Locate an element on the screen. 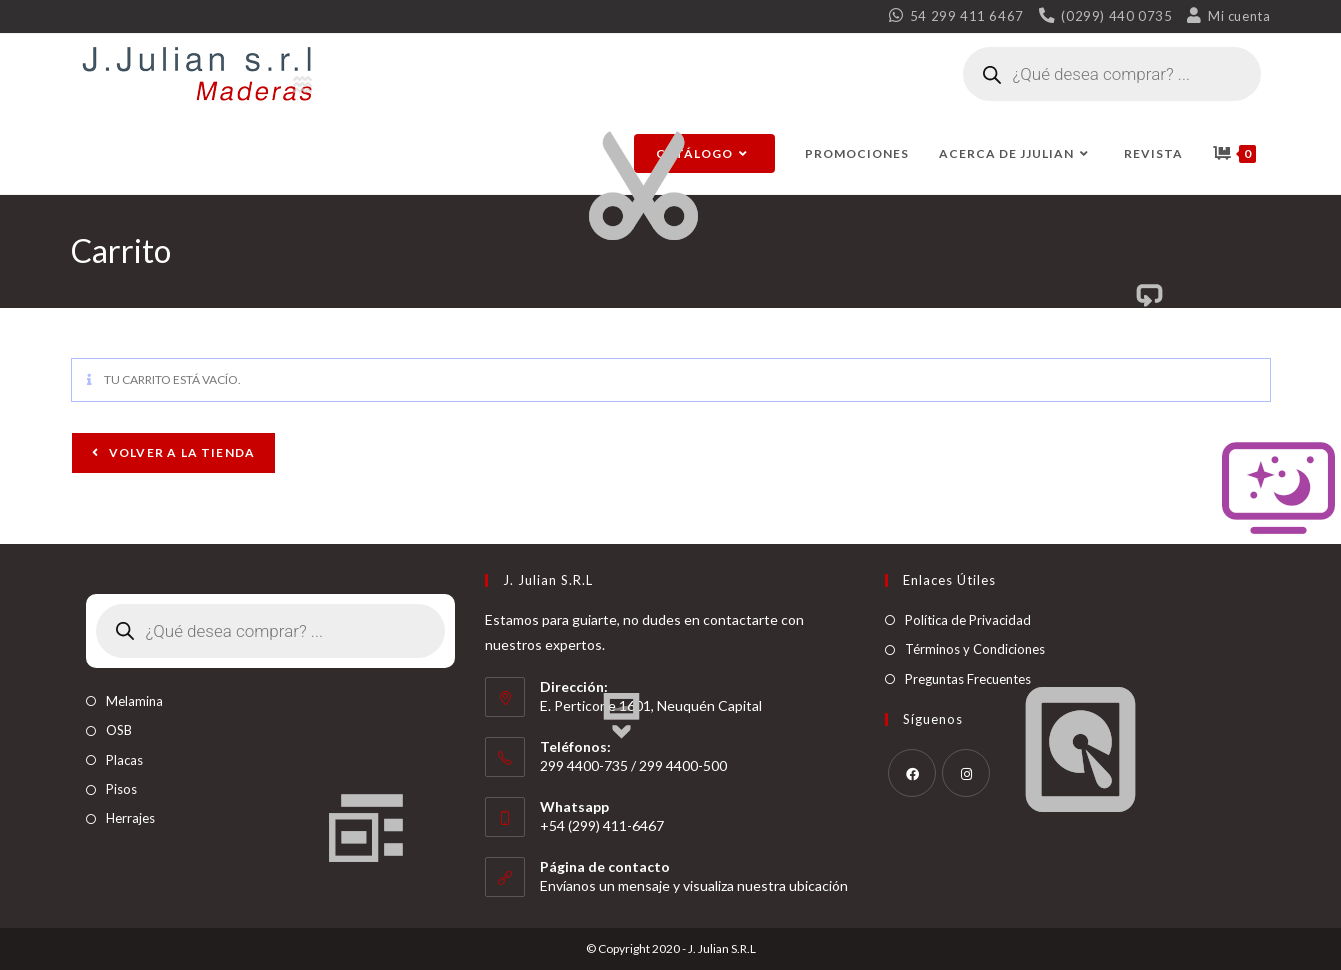 The width and height of the screenshot is (1341, 970). insert an image into the document is located at coordinates (621, 716).